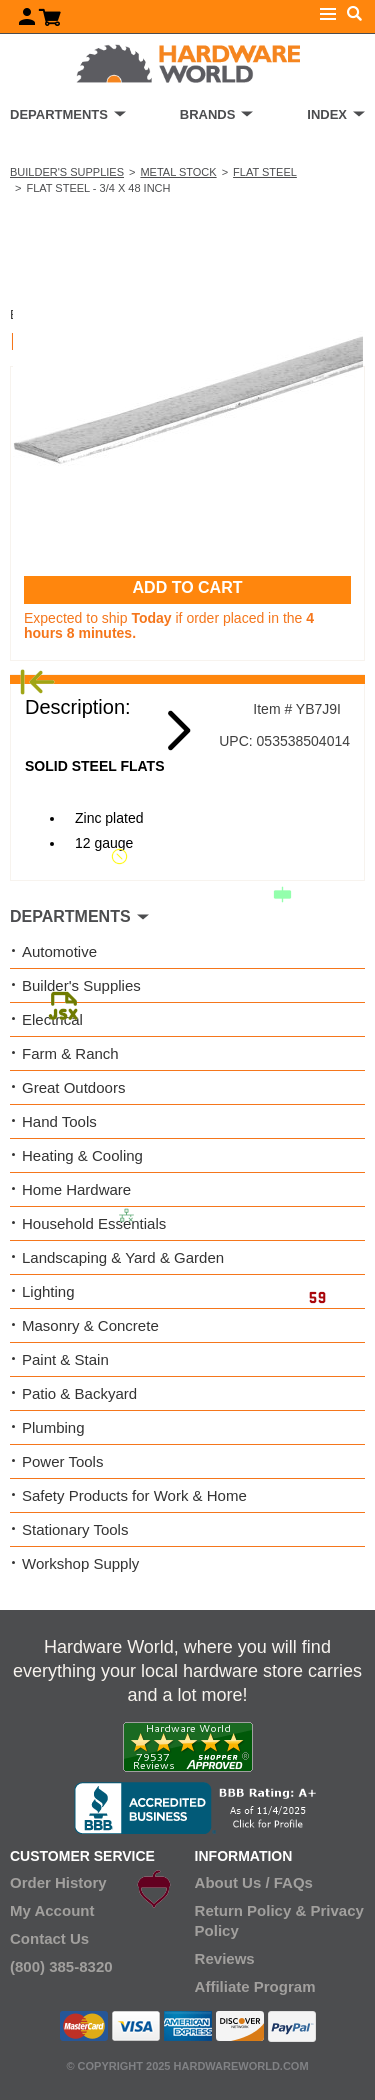 This screenshot has width=375, height=2100. What do you see at coordinates (126, 1215) in the screenshot?
I see `network connection error or failure` at bounding box center [126, 1215].